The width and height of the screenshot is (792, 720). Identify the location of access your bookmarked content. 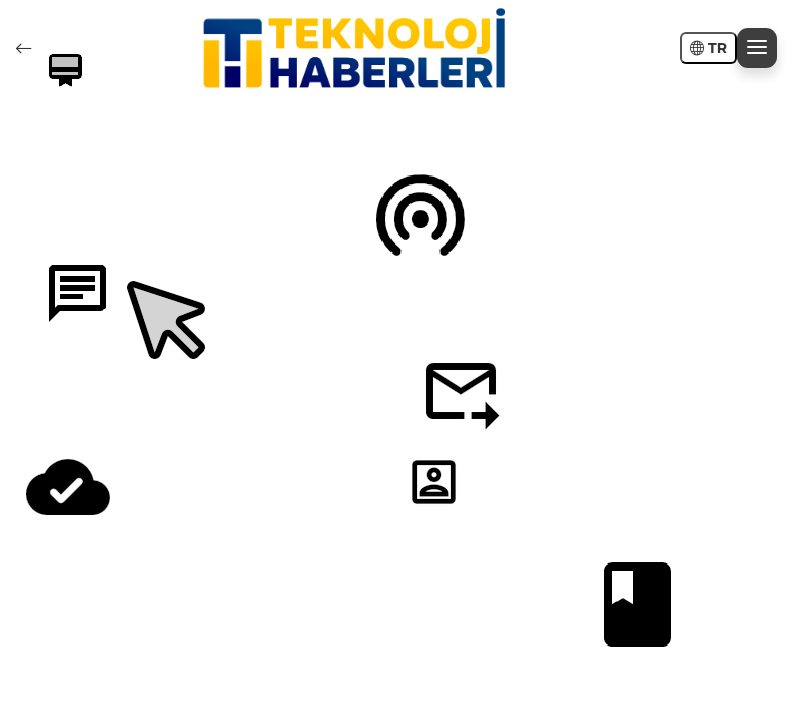
(637, 604).